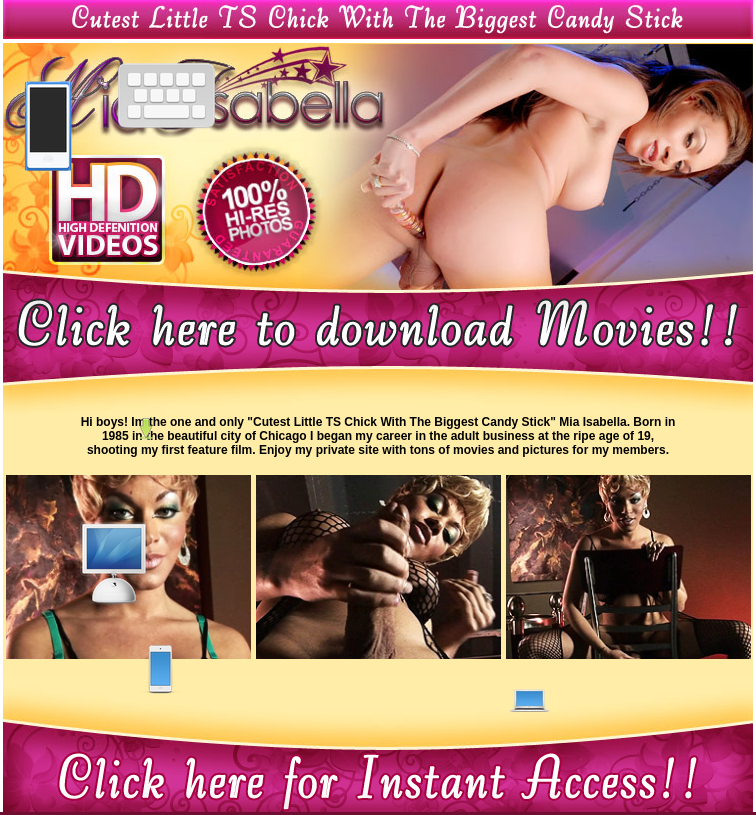 Image resolution: width=756 pixels, height=815 pixels. Describe the element at coordinates (166, 95) in the screenshot. I see `access keyboard settings and preferences` at that location.